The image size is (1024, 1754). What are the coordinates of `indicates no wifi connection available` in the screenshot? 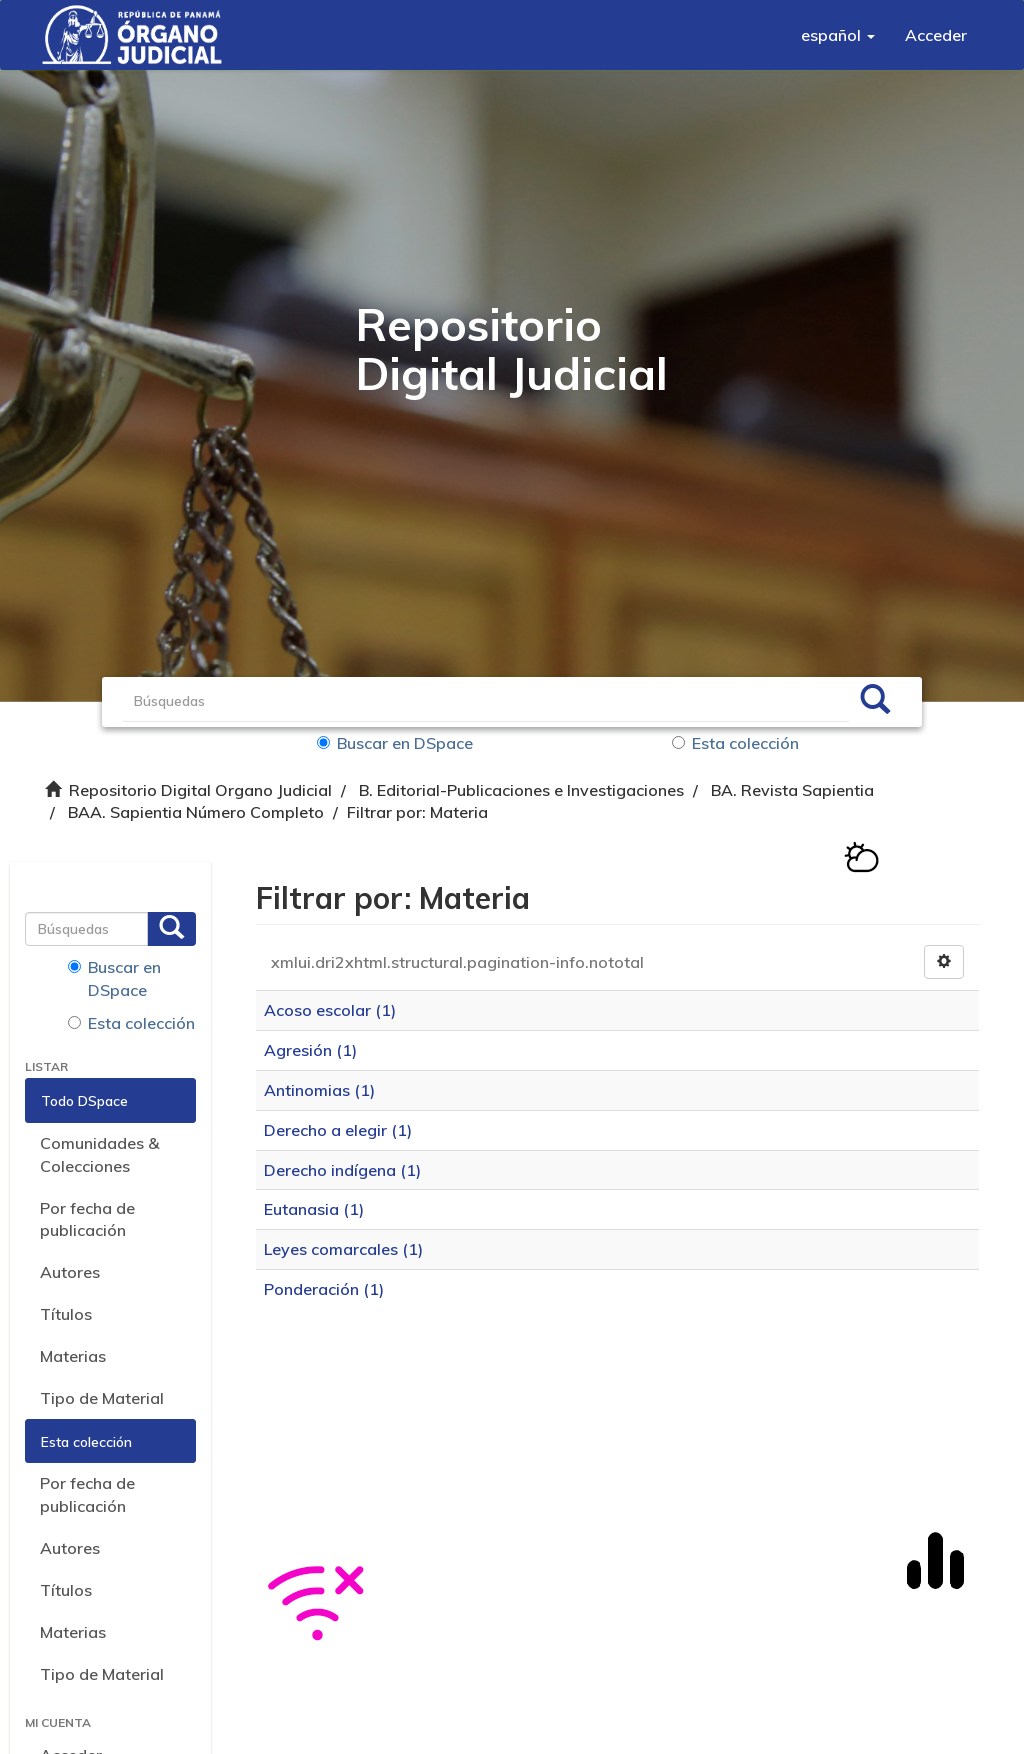 It's located at (317, 1601).